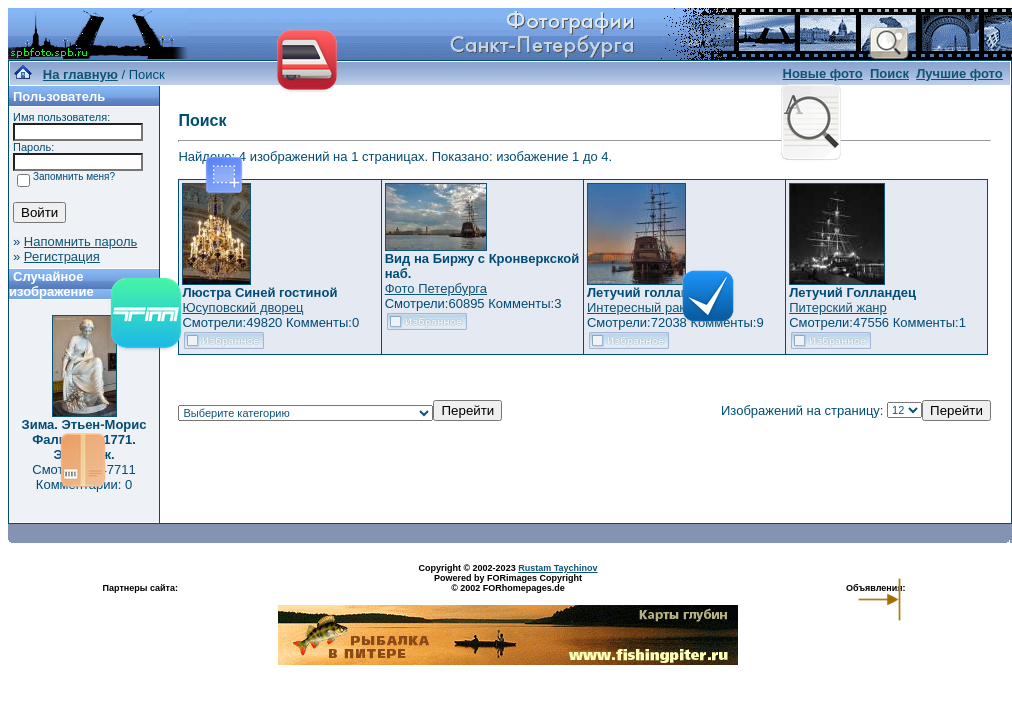  Describe the element at coordinates (83, 460) in the screenshot. I see `a software package or archive file` at that location.